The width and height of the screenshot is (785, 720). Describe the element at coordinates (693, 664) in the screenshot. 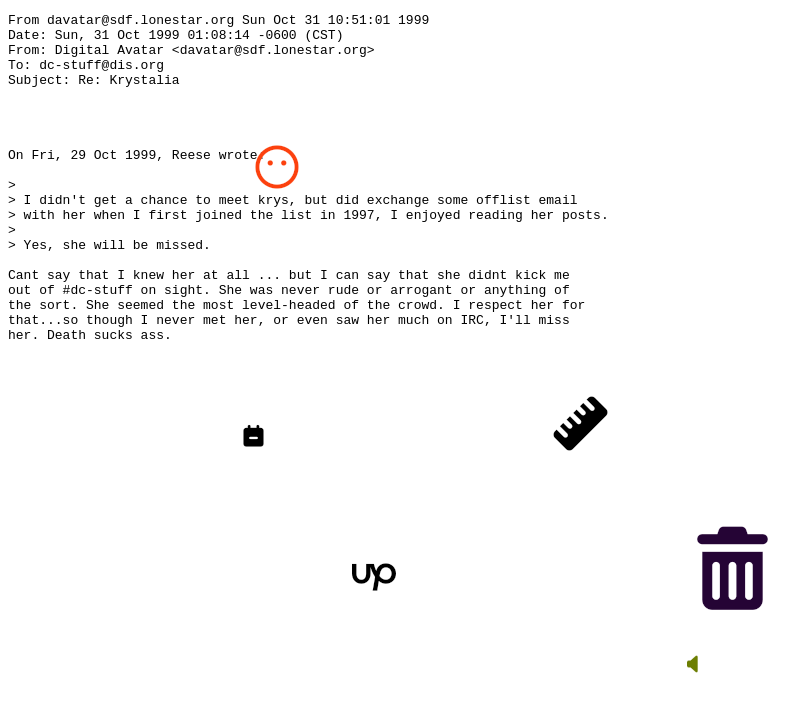

I see `mute or unmute audio` at that location.